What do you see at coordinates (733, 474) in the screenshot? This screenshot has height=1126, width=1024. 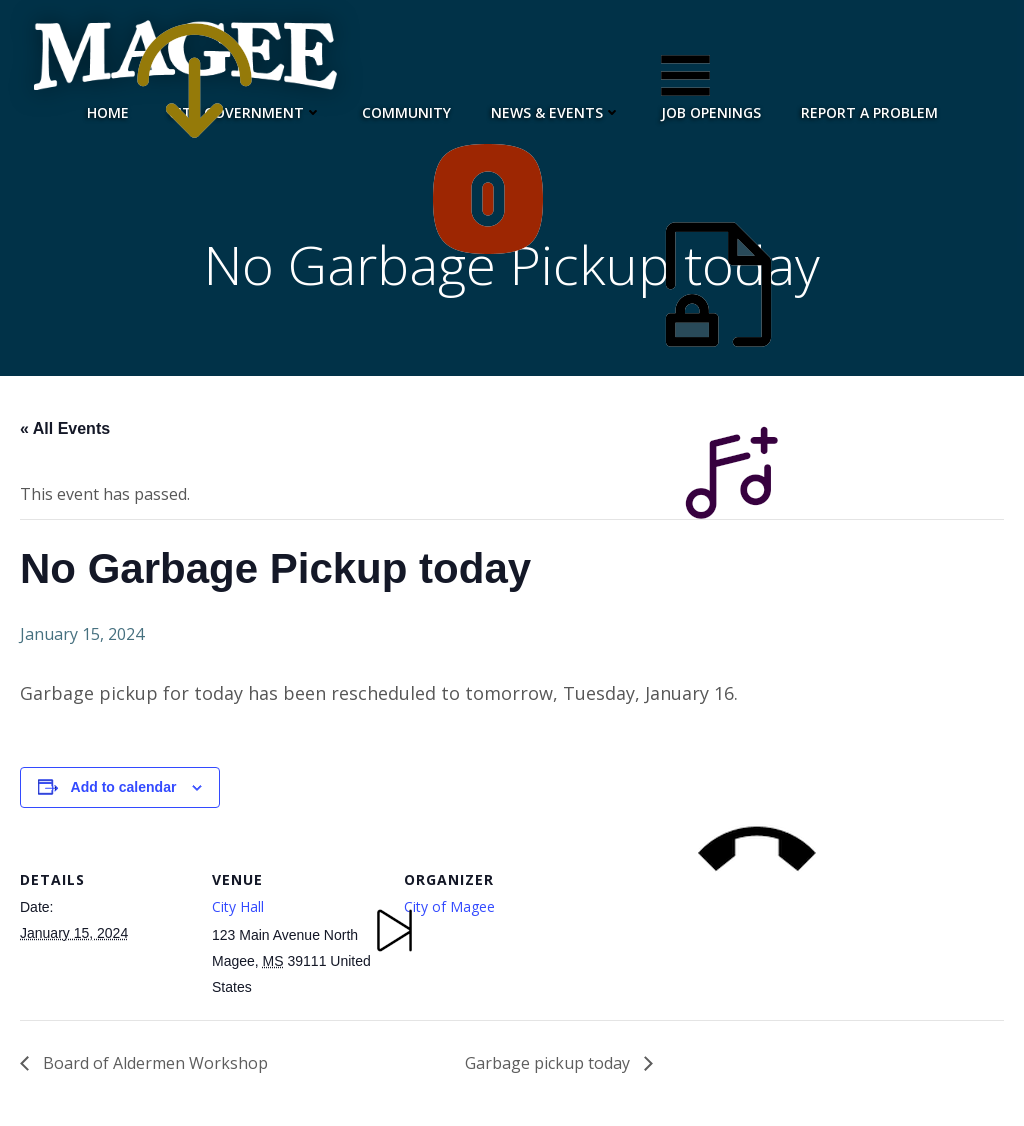 I see `add a new song to your library` at bounding box center [733, 474].